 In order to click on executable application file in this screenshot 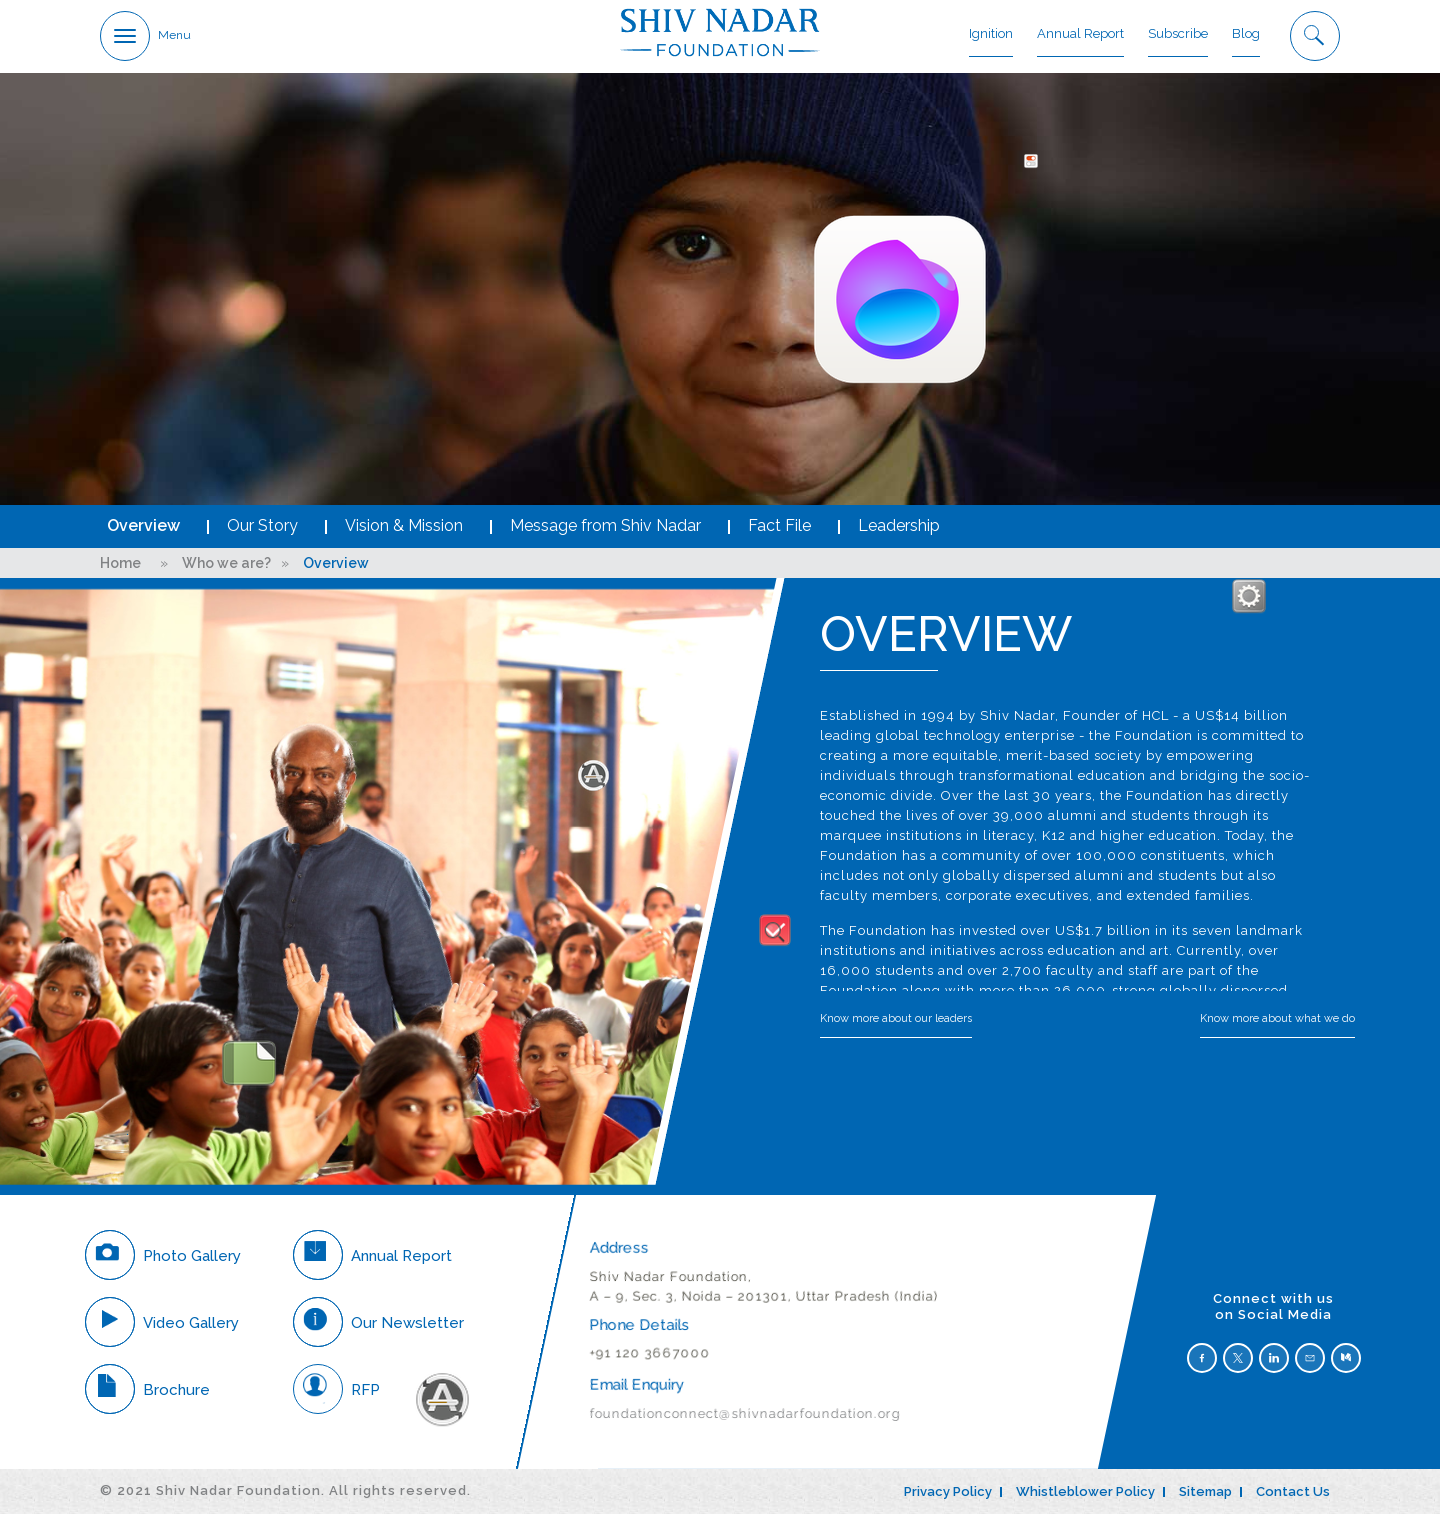, I will do `click(1249, 596)`.